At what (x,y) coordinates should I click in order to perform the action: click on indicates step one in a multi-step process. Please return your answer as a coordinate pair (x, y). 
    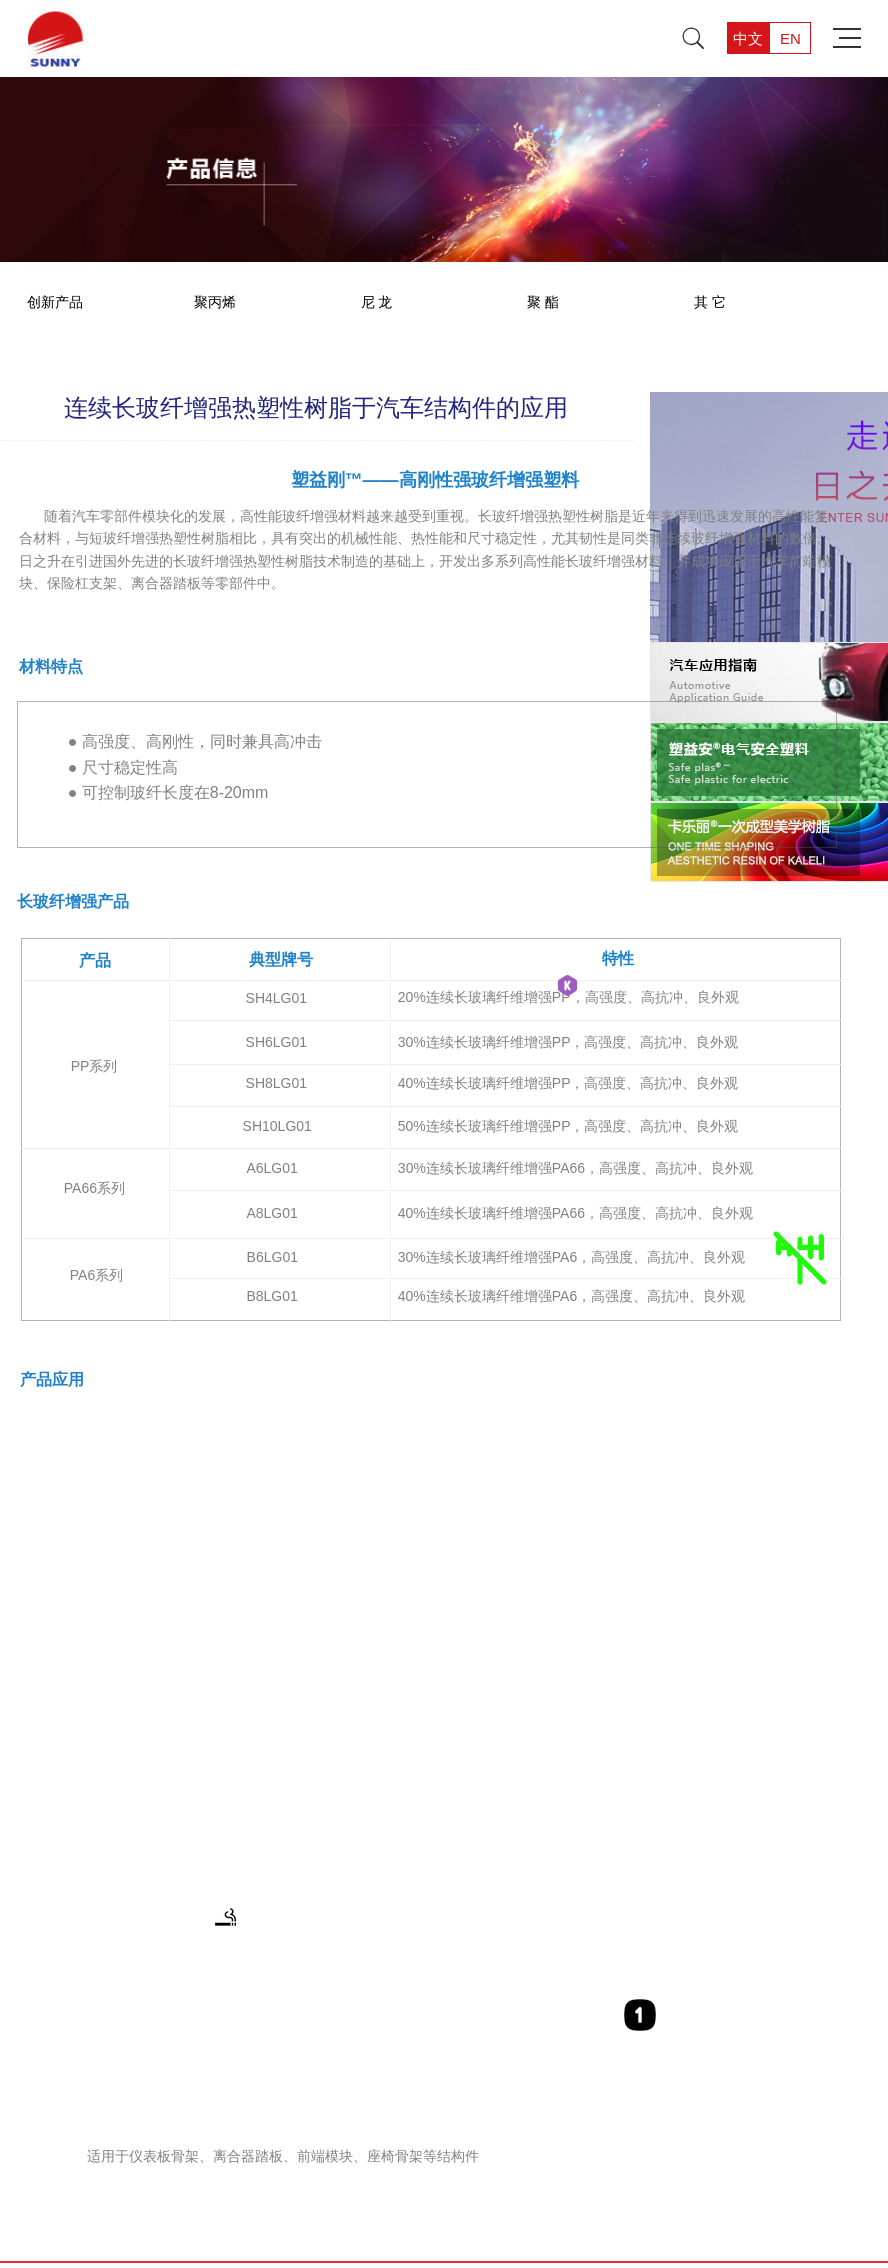
    Looking at the image, I should click on (640, 2015).